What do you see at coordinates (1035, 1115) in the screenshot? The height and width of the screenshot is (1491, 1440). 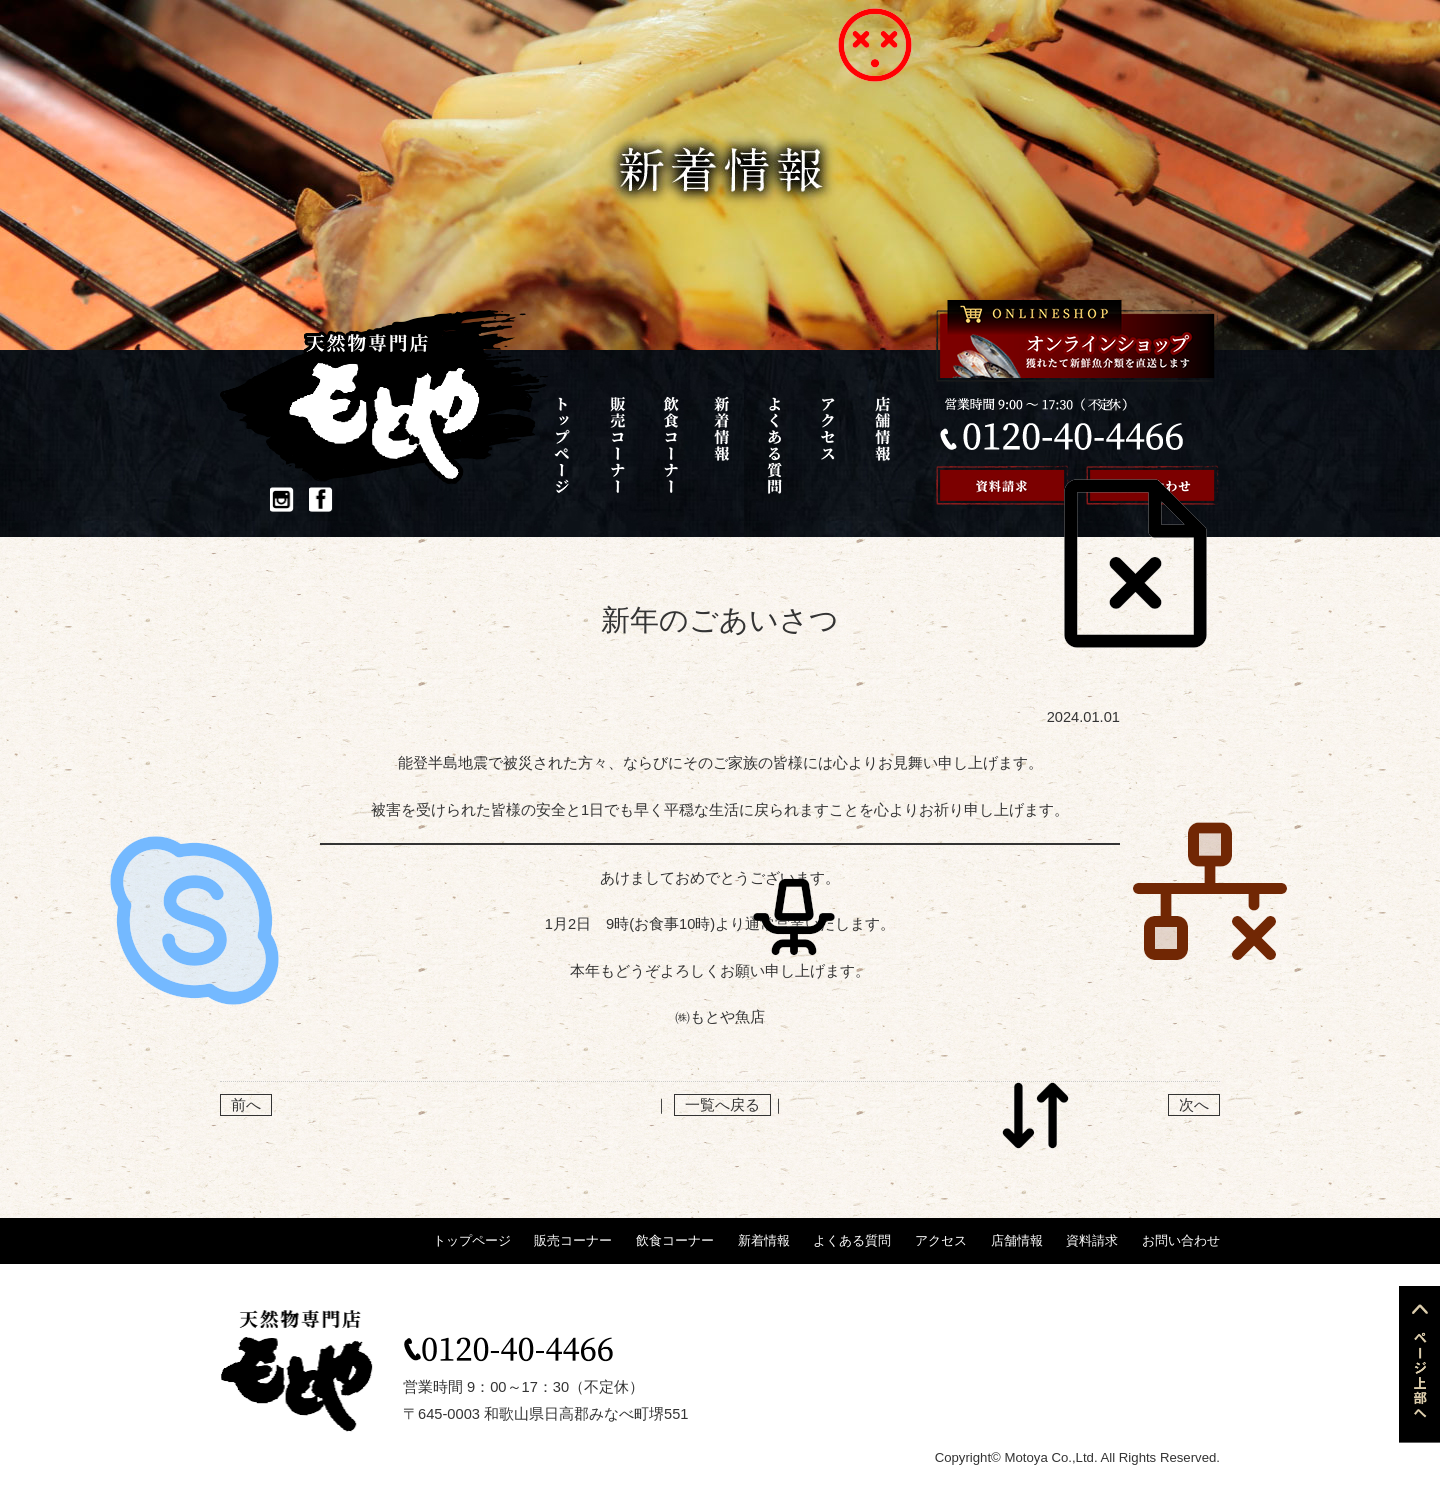 I see `sort items in ascending or descending order` at bounding box center [1035, 1115].